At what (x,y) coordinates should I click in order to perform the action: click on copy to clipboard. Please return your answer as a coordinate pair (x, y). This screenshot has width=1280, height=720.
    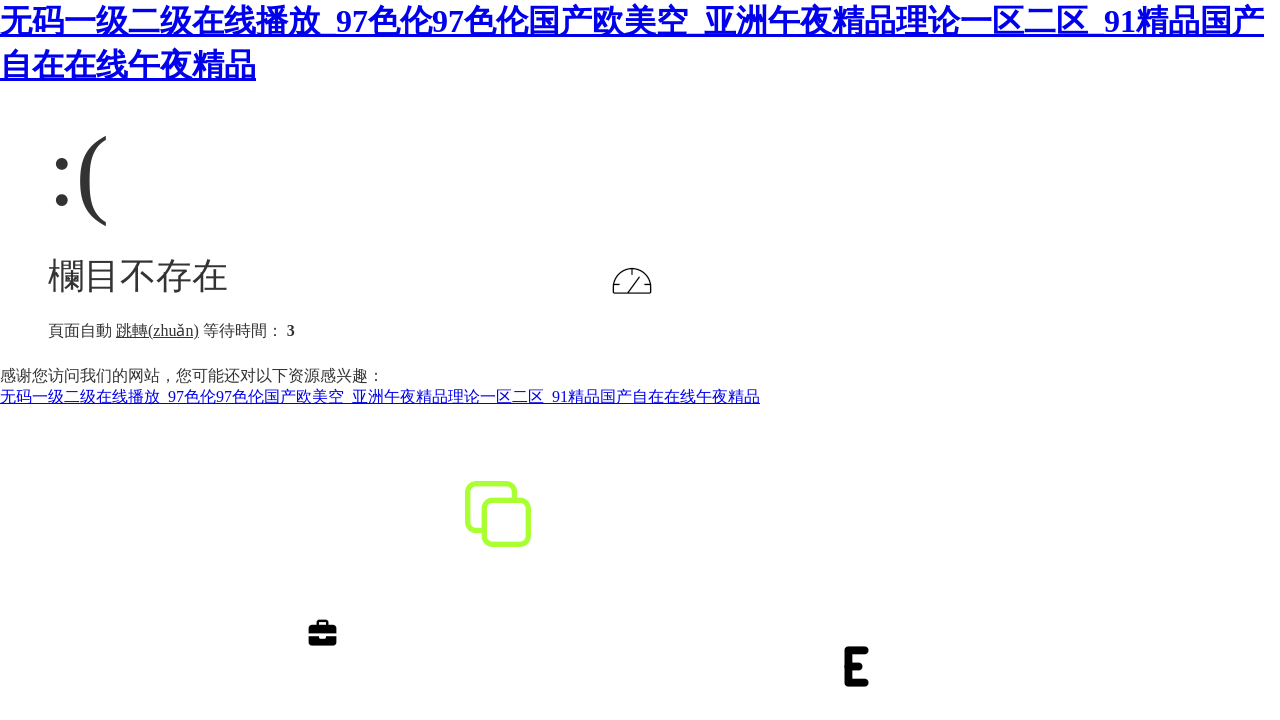
    Looking at the image, I should click on (498, 514).